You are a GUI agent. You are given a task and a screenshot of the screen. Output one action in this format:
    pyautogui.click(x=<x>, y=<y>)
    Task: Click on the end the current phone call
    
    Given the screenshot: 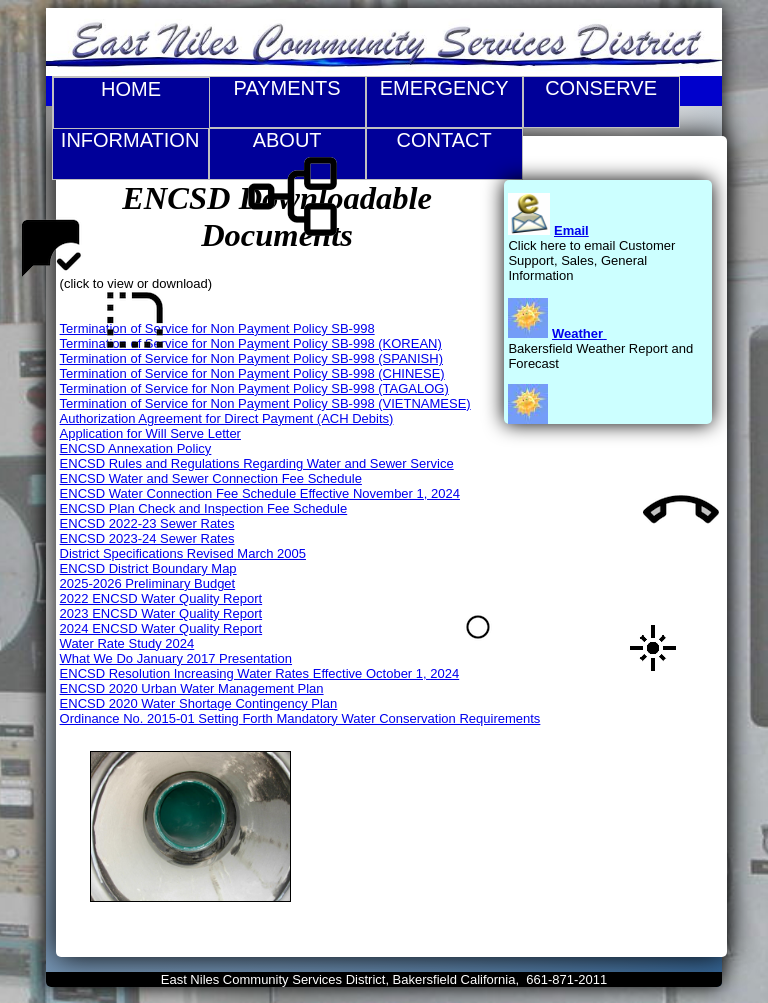 What is the action you would take?
    pyautogui.click(x=681, y=511)
    